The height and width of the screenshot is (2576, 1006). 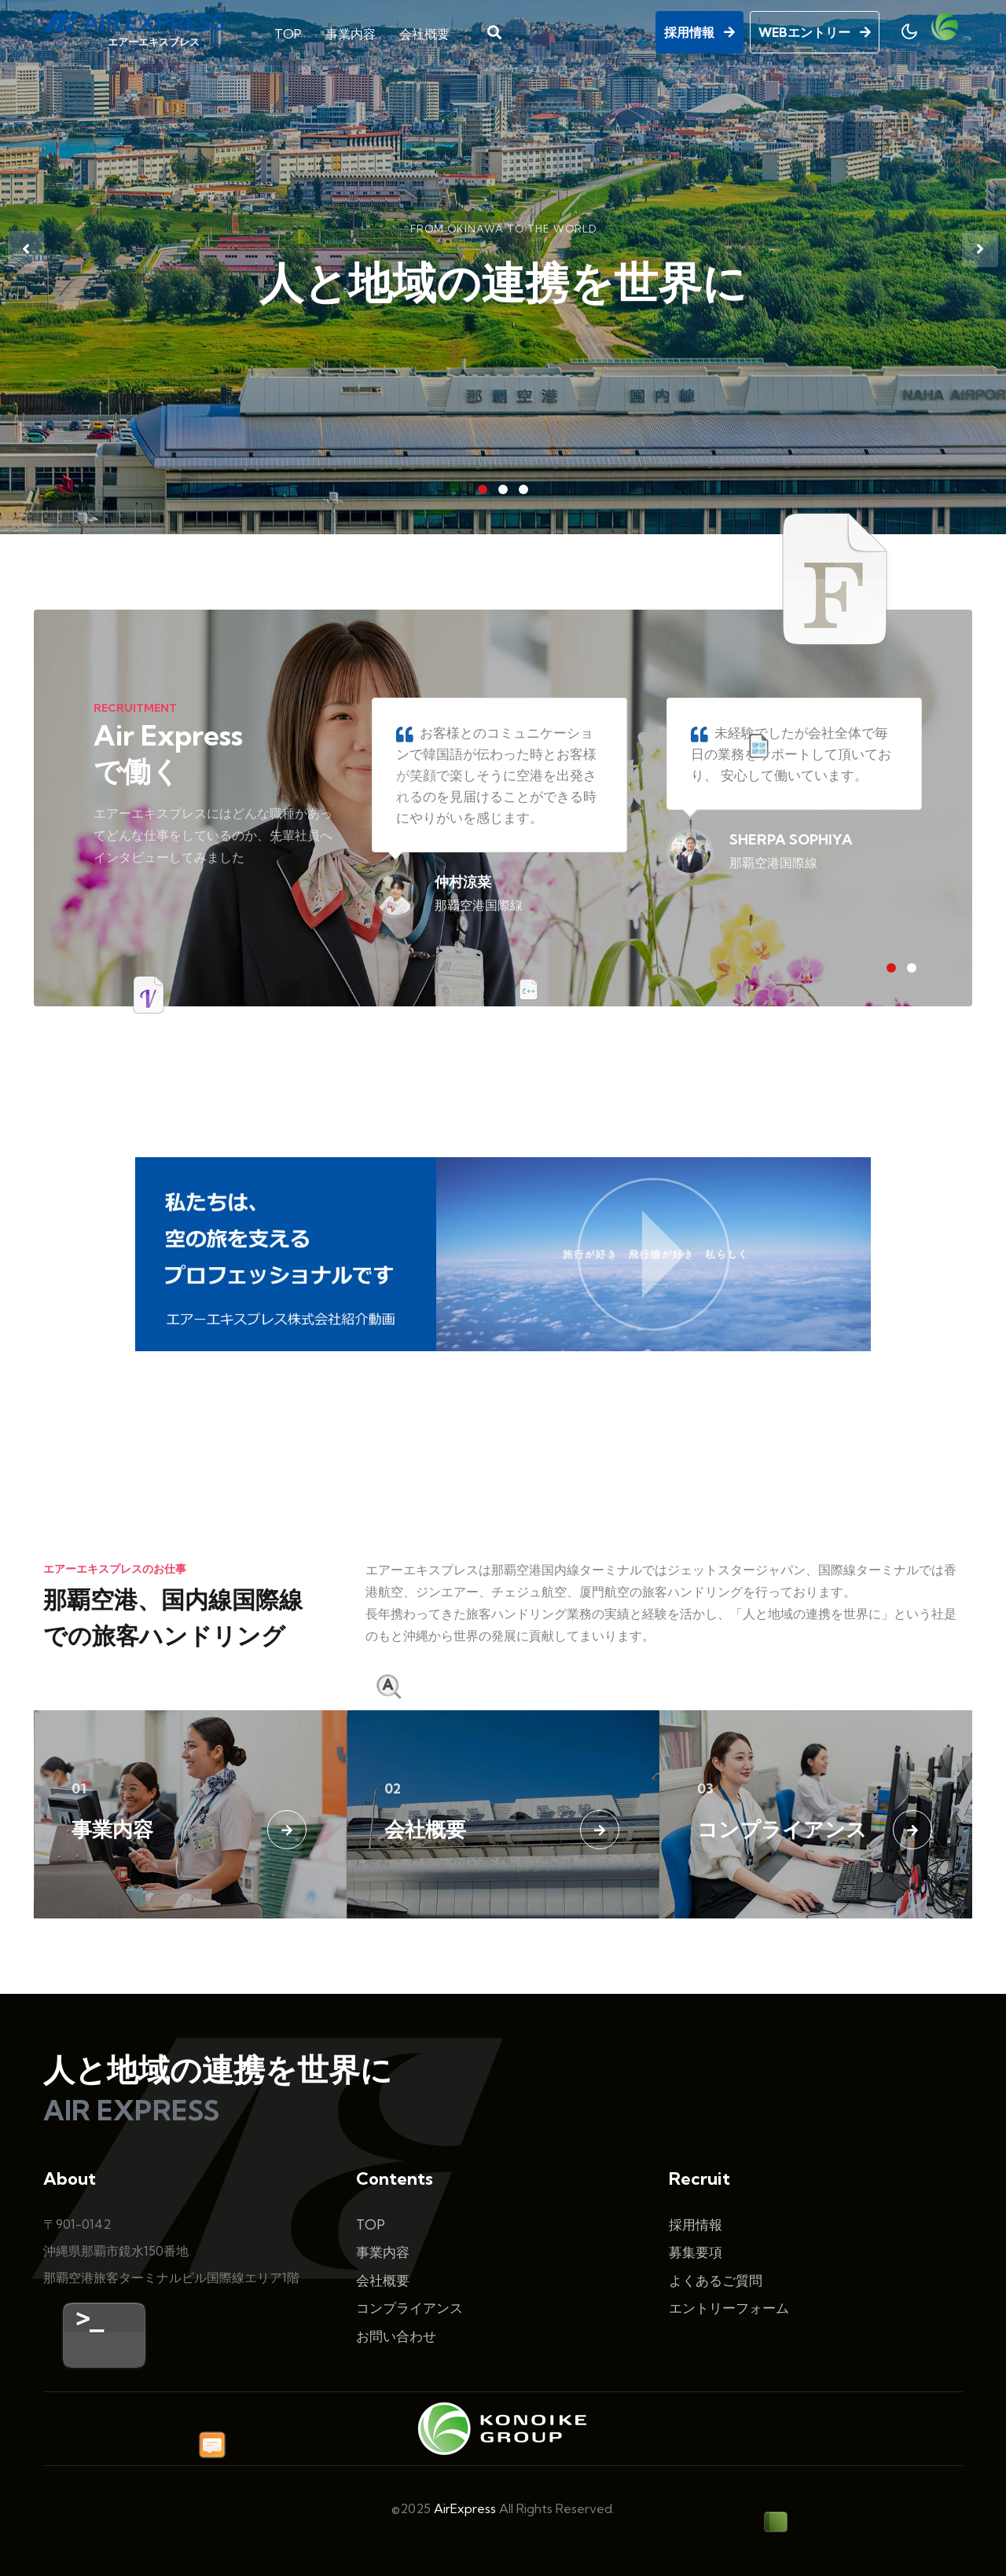 What do you see at coordinates (389, 1687) in the screenshot?
I see `search within the current project` at bounding box center [389, 1687].